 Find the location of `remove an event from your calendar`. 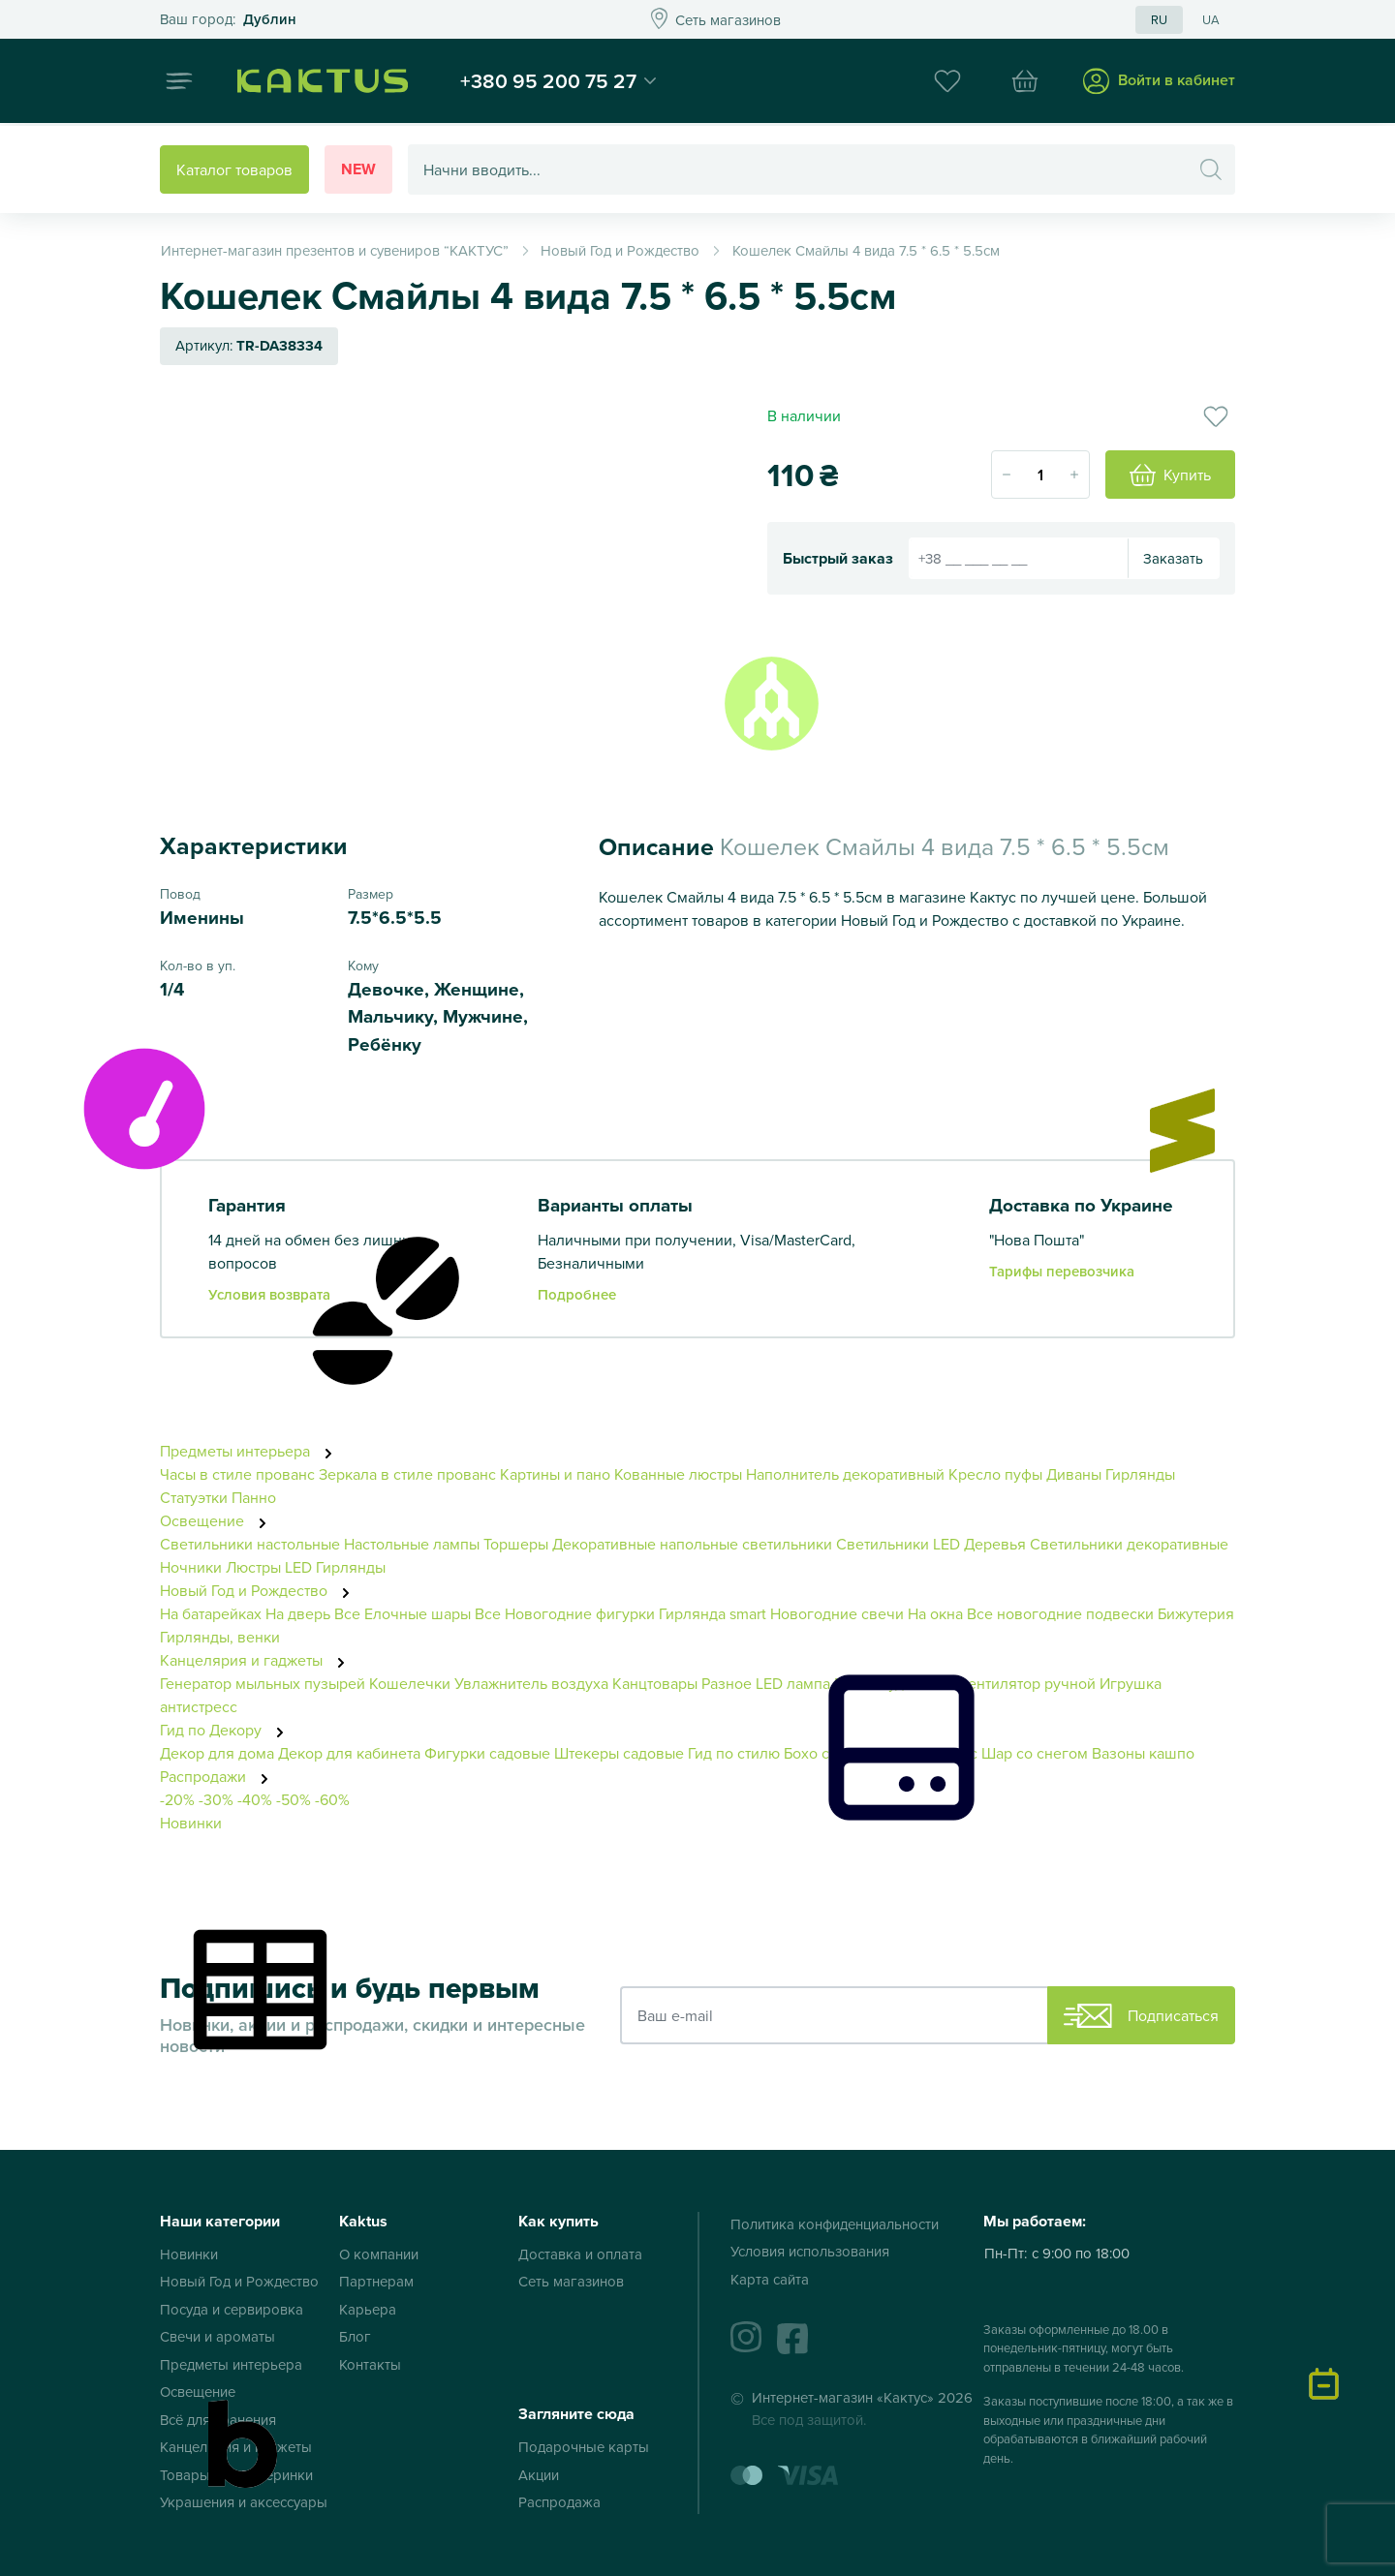

remove an event from your calendar is located at coordinates (1323, 2384).